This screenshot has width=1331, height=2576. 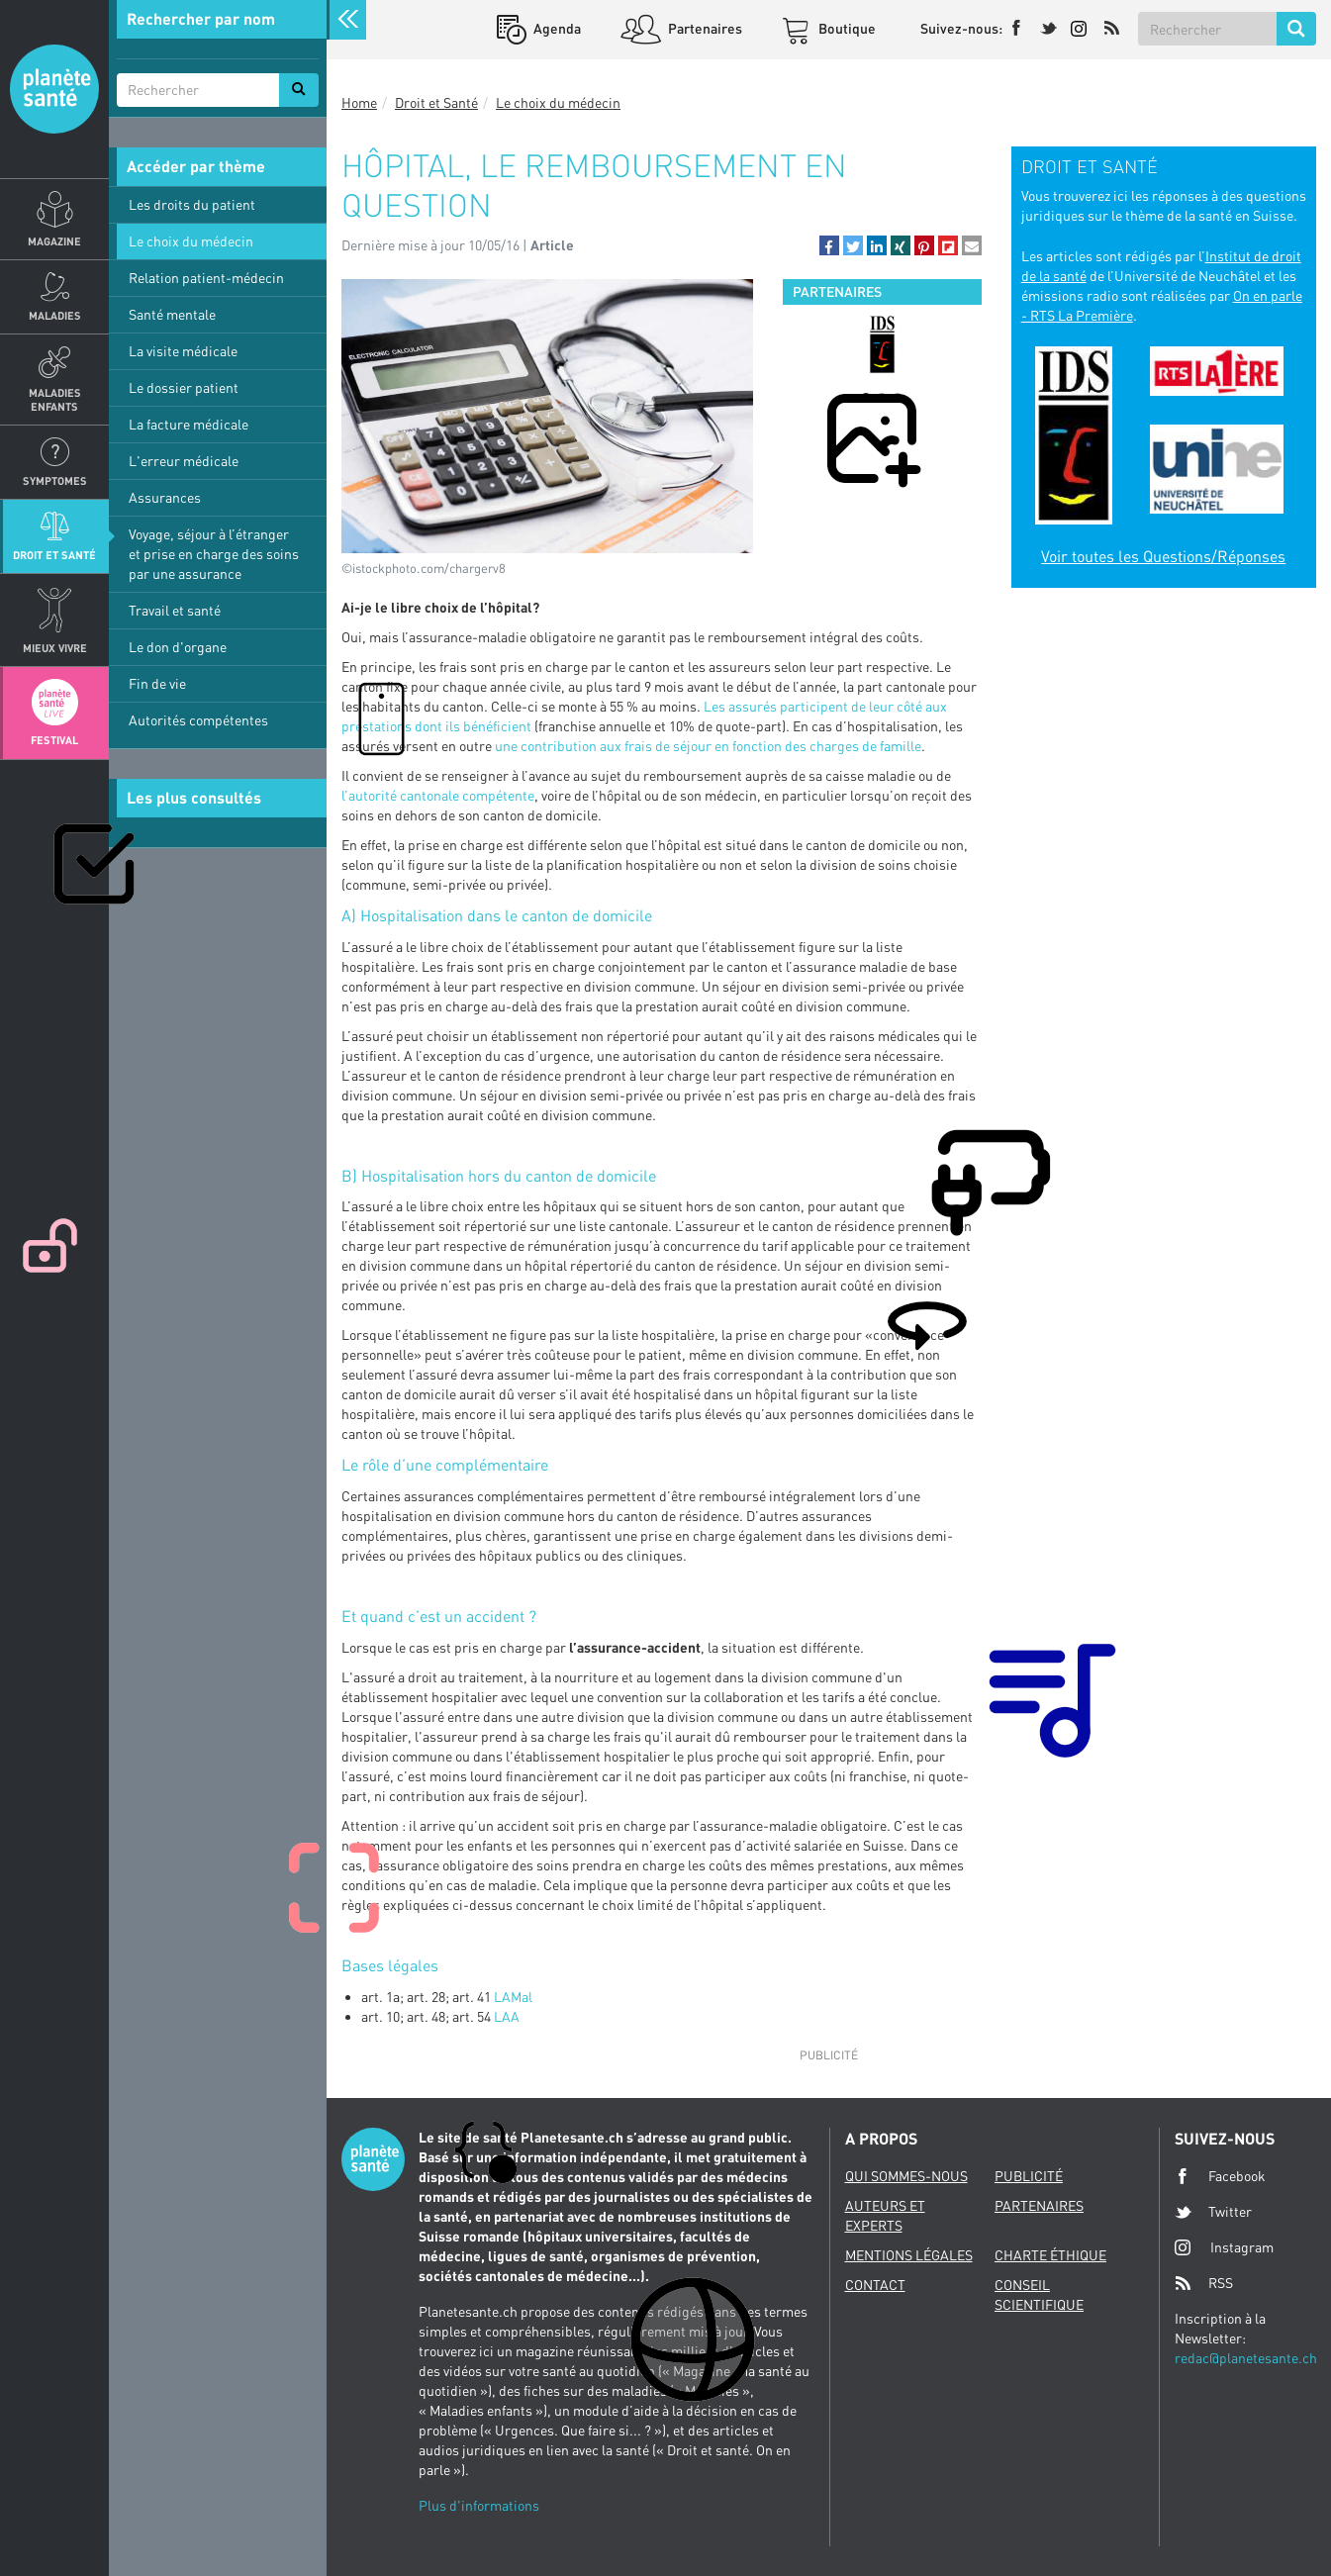 I want to click on a selected or completed item, so click(x=94, y=864).